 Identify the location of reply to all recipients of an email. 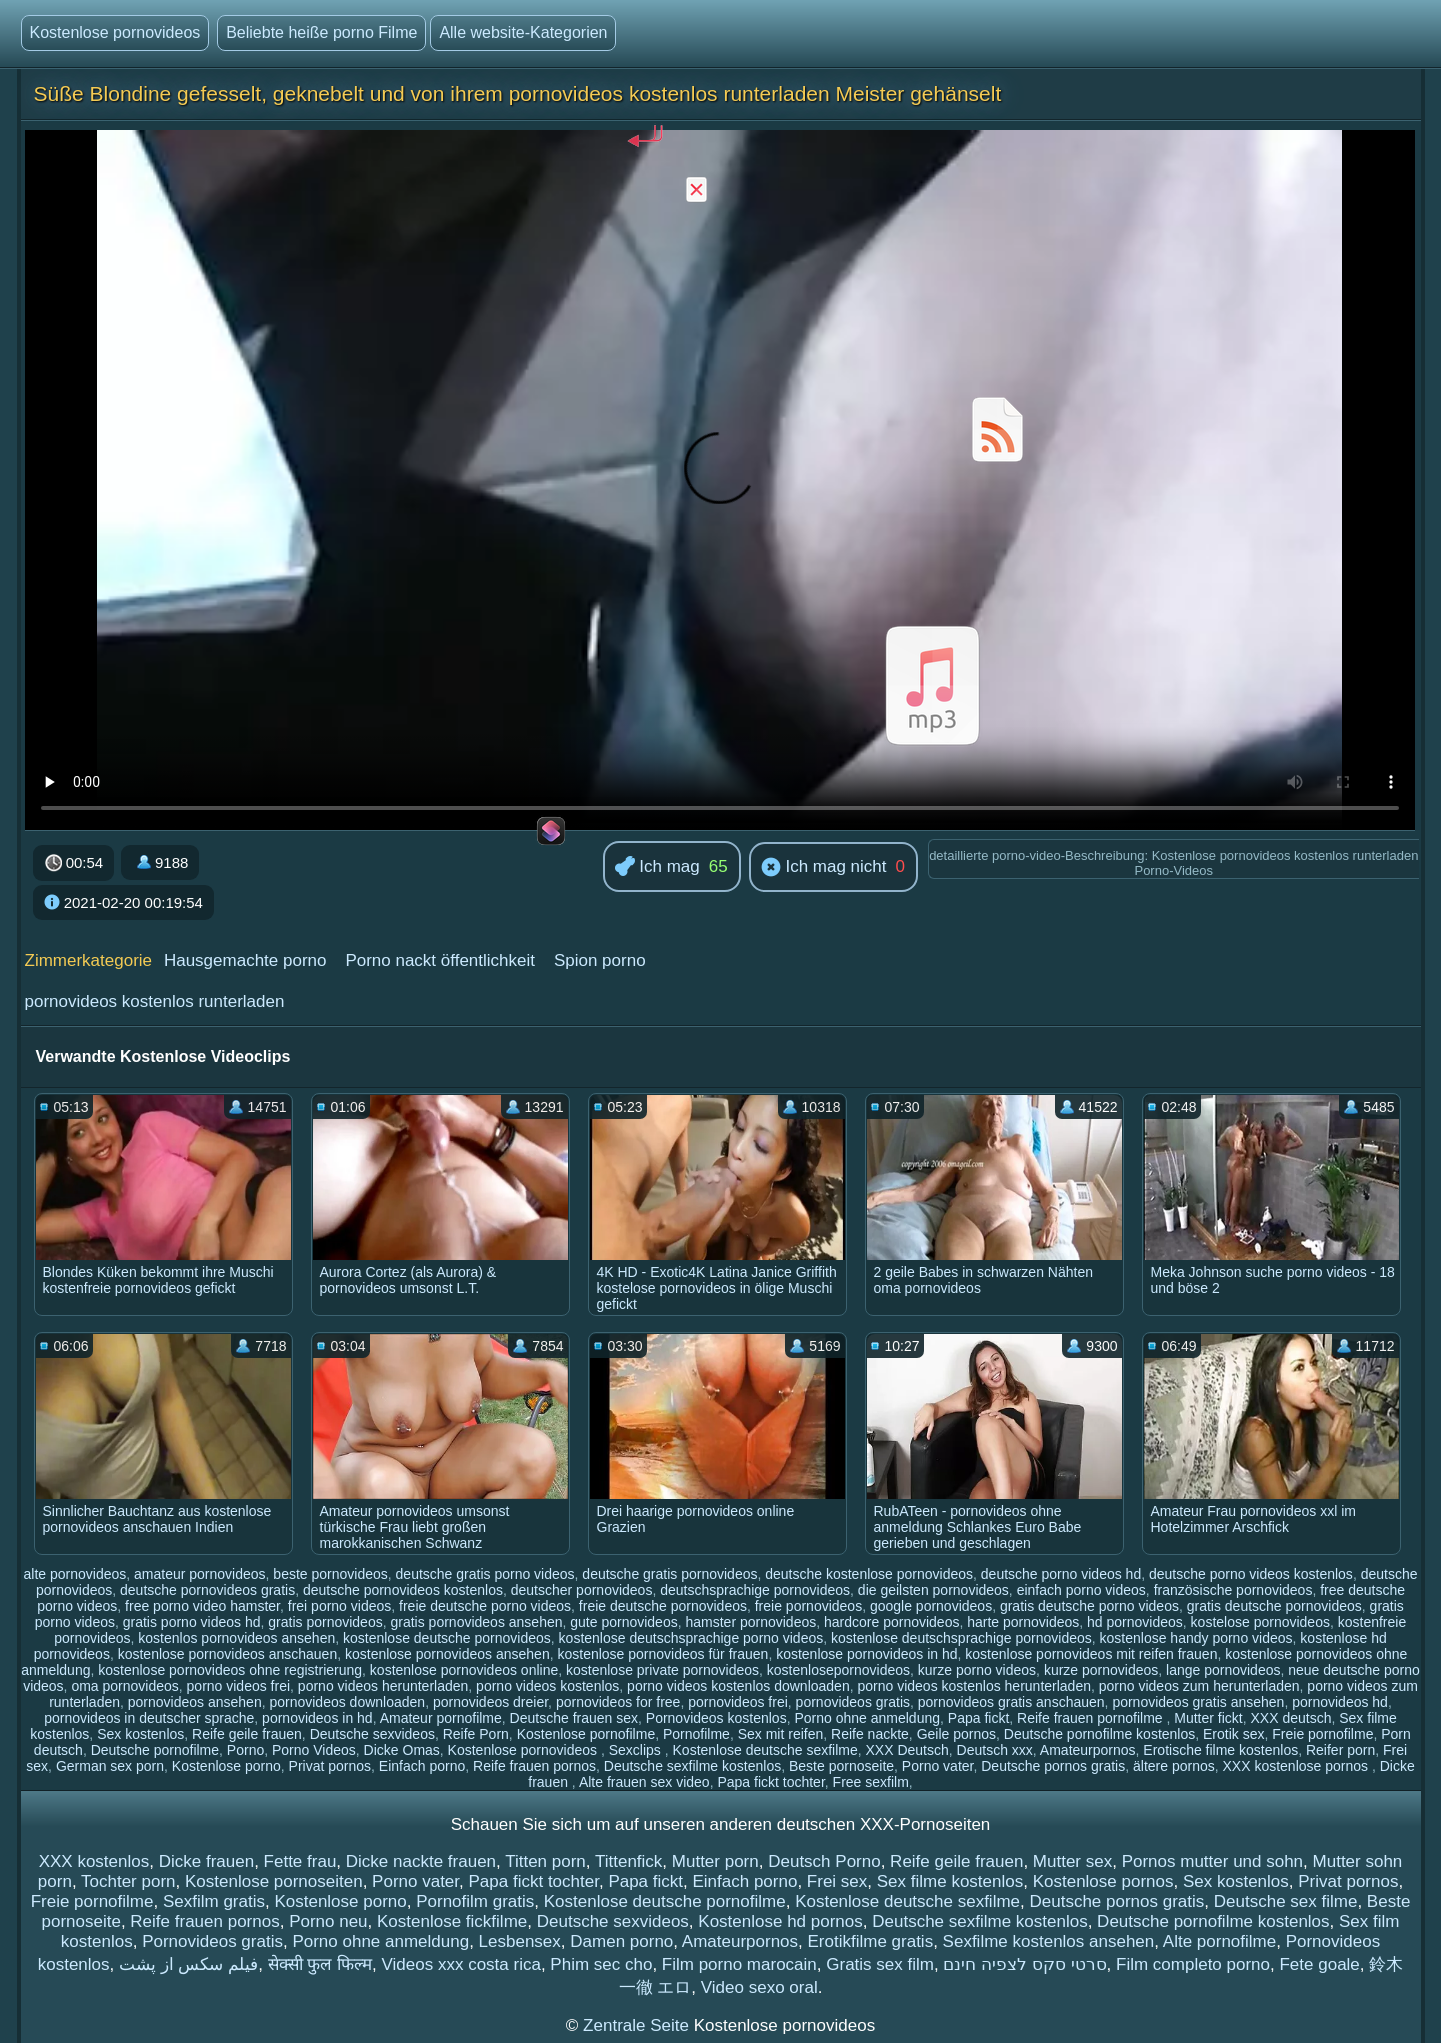
(644, 133).